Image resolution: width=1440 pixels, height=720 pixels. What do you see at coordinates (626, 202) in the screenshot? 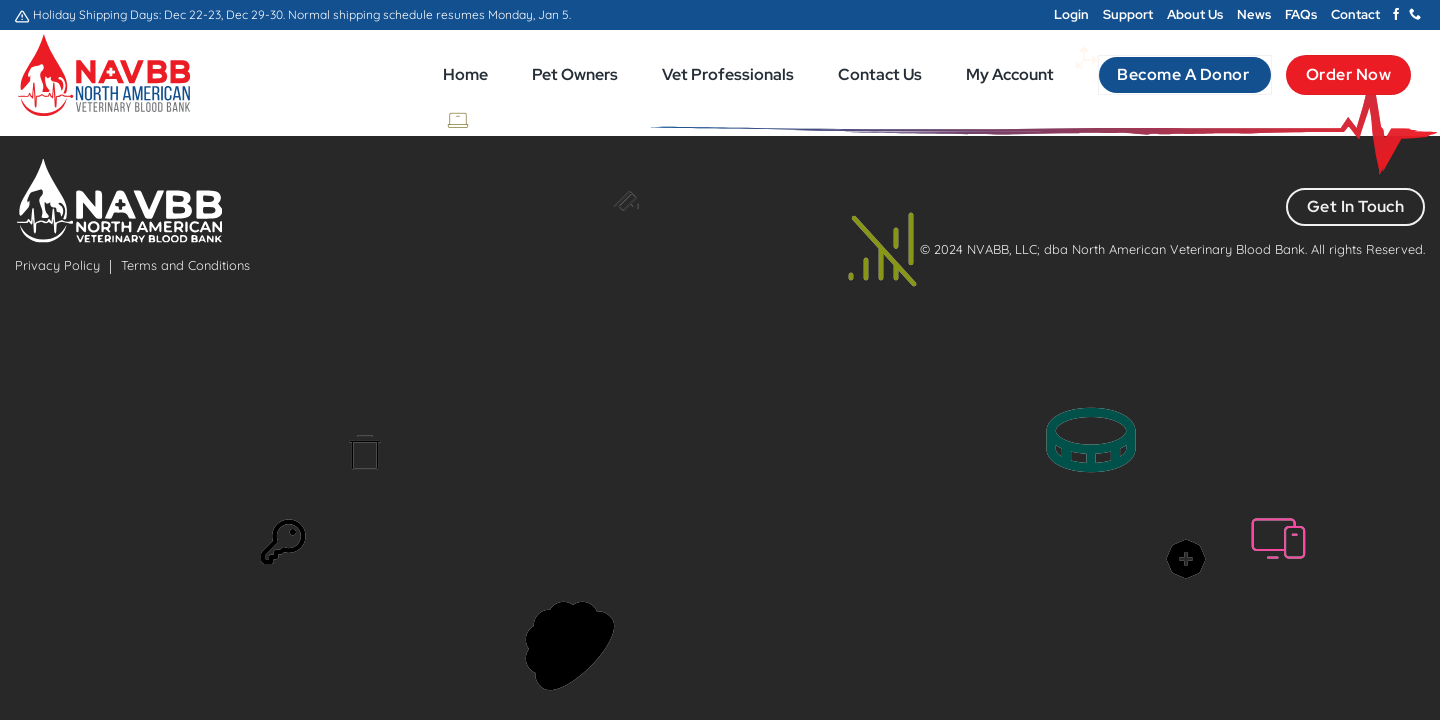
I see `access security camera settings` at bounding box center [626, 202].